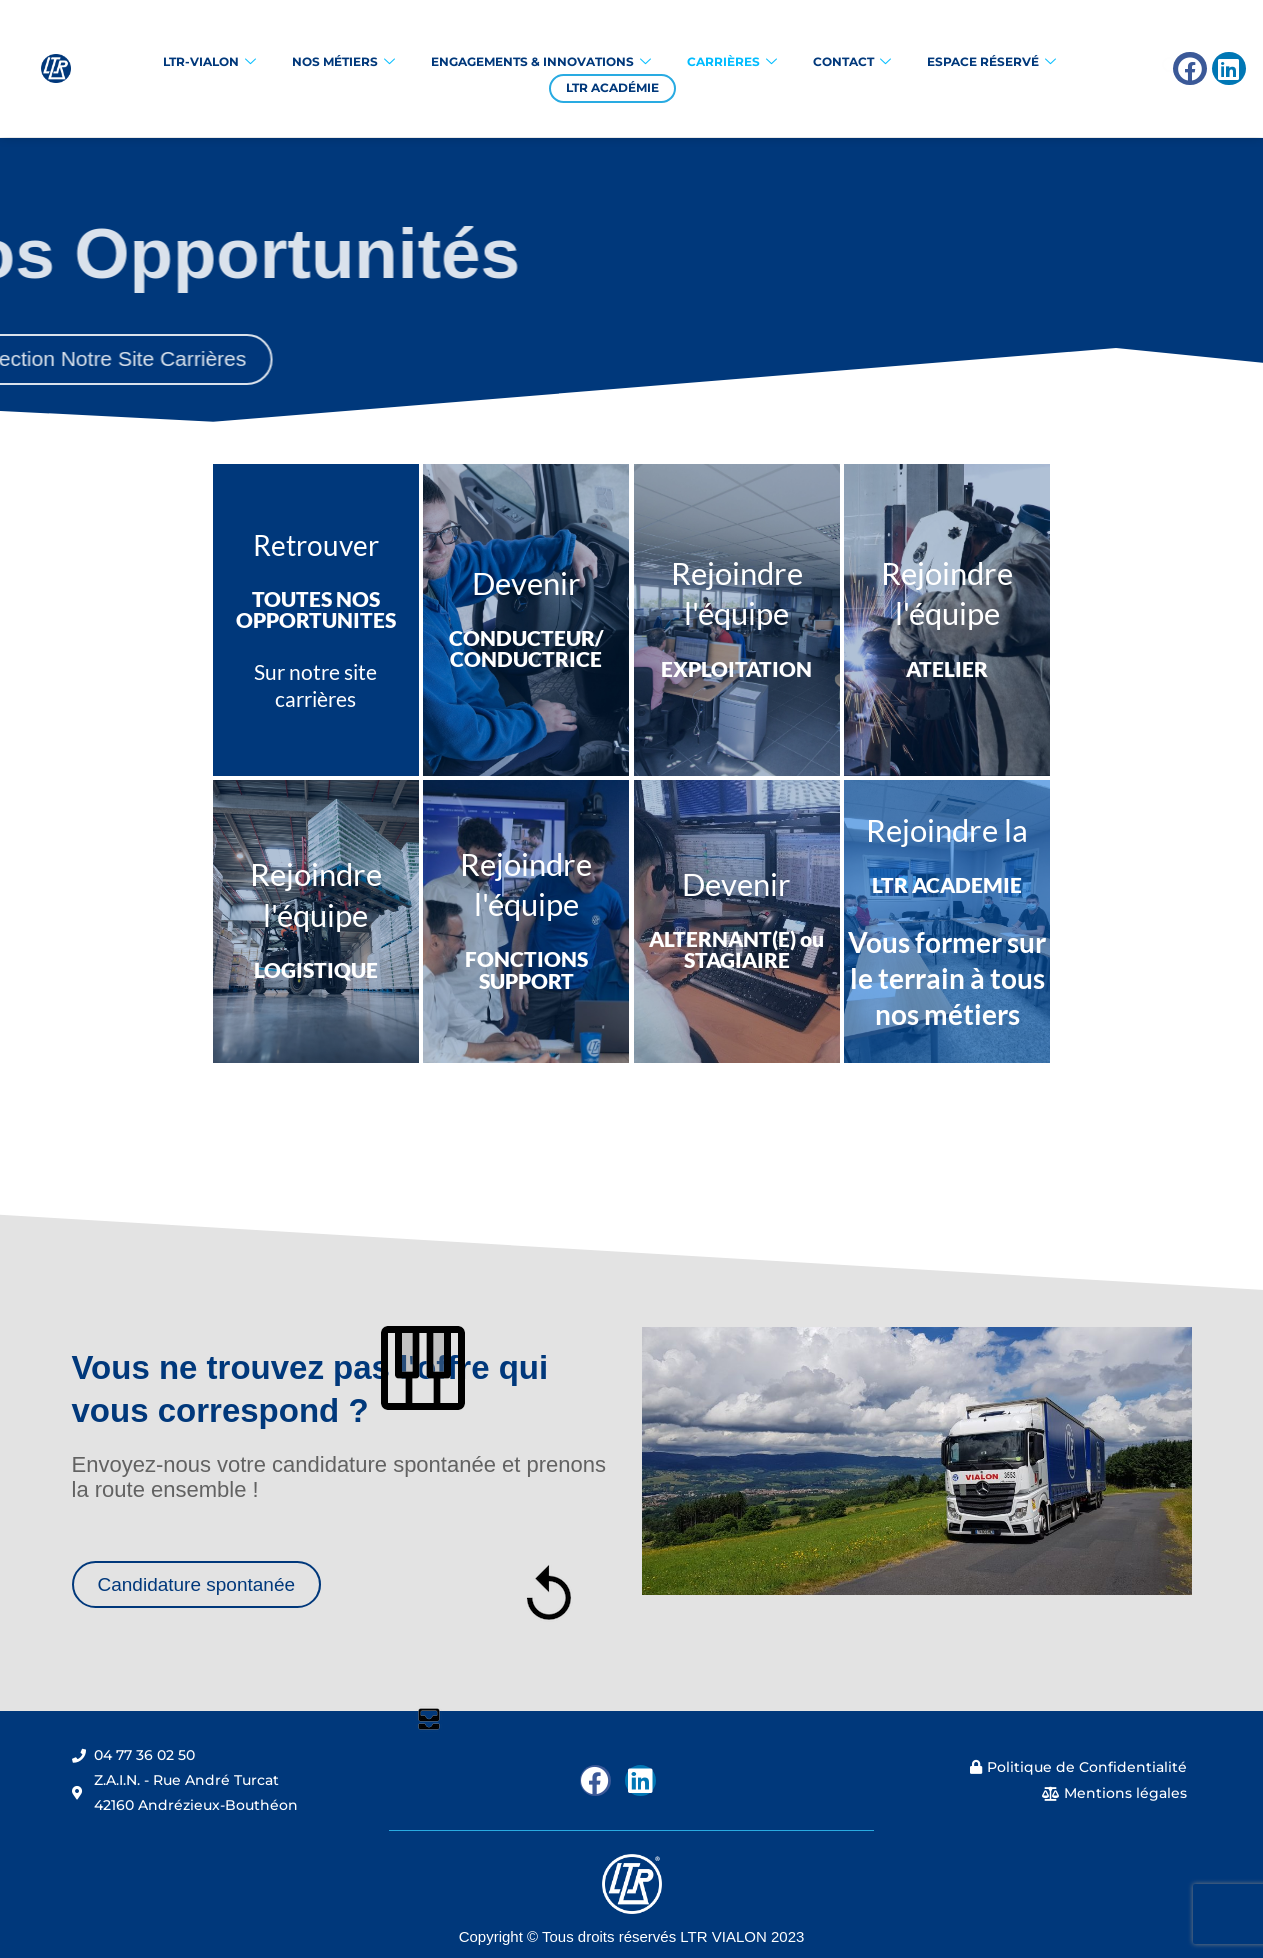 This screenshot has height=1958, width=1263. I want to click on open music or piano app, so click(423, 1368).